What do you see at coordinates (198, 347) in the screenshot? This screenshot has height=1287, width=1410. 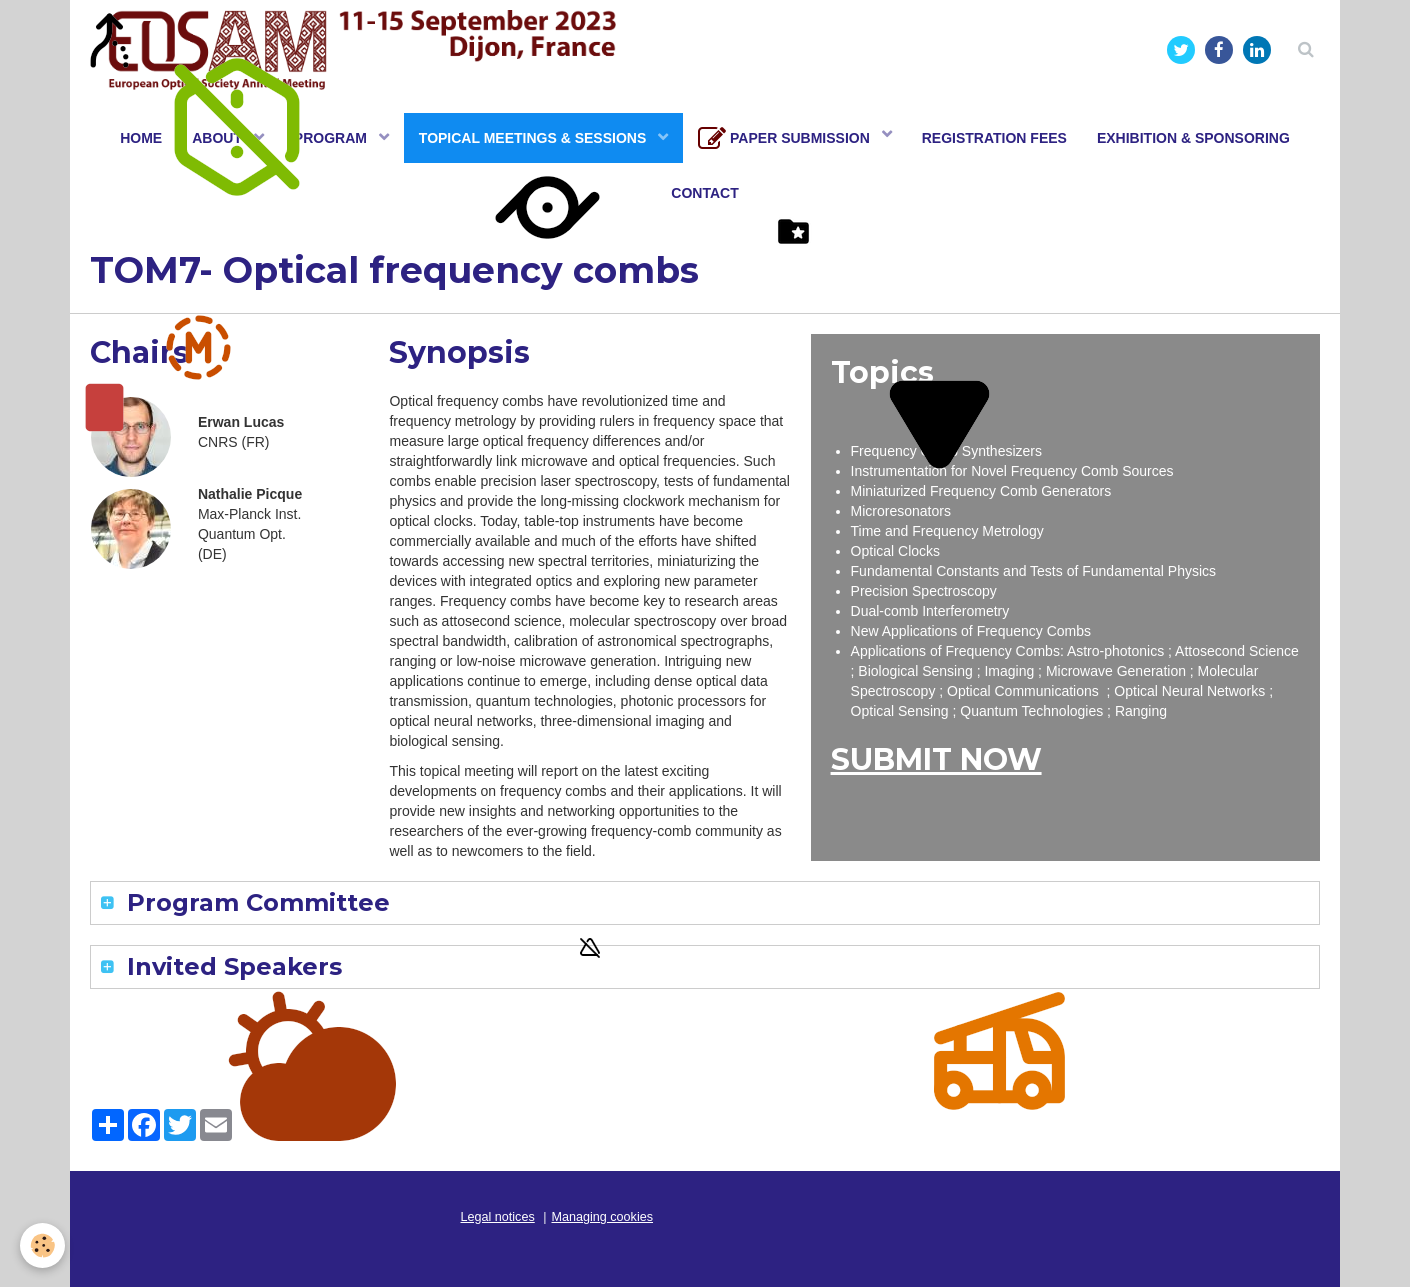 I see `indicates a pending or in-progress medium priority status` at bounding box center [198, 347].